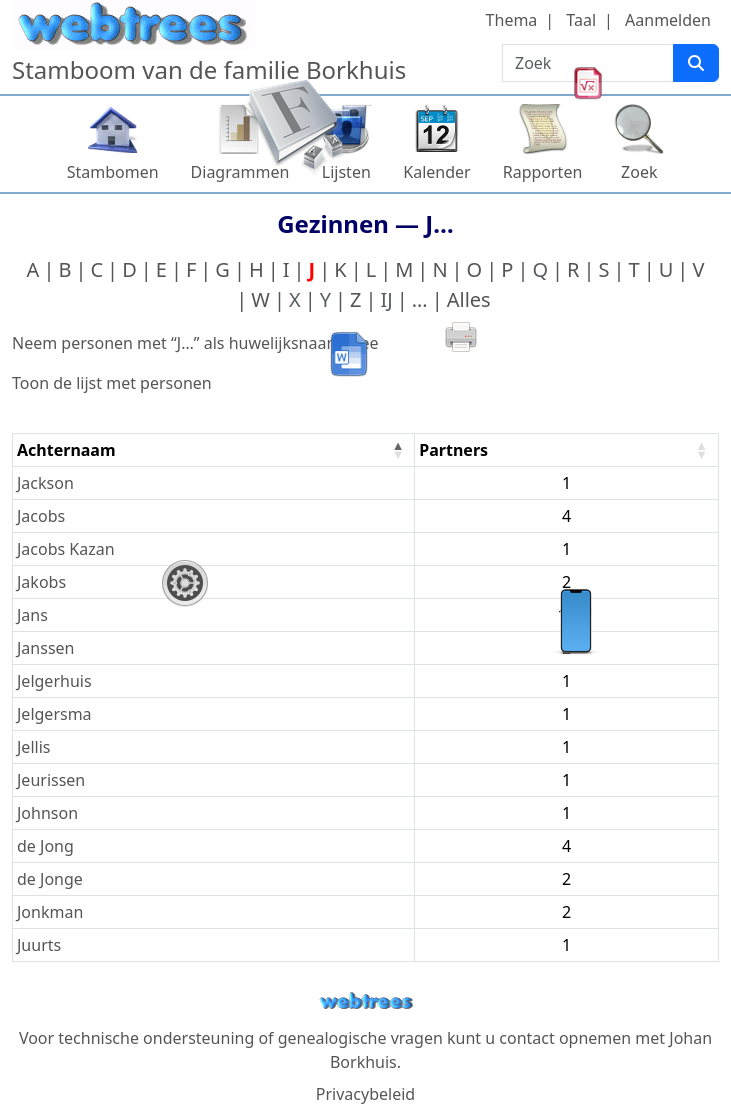  Describe the element at coordinates (185, 583) in the screenshot. I see `view or edit file properties` at that location.